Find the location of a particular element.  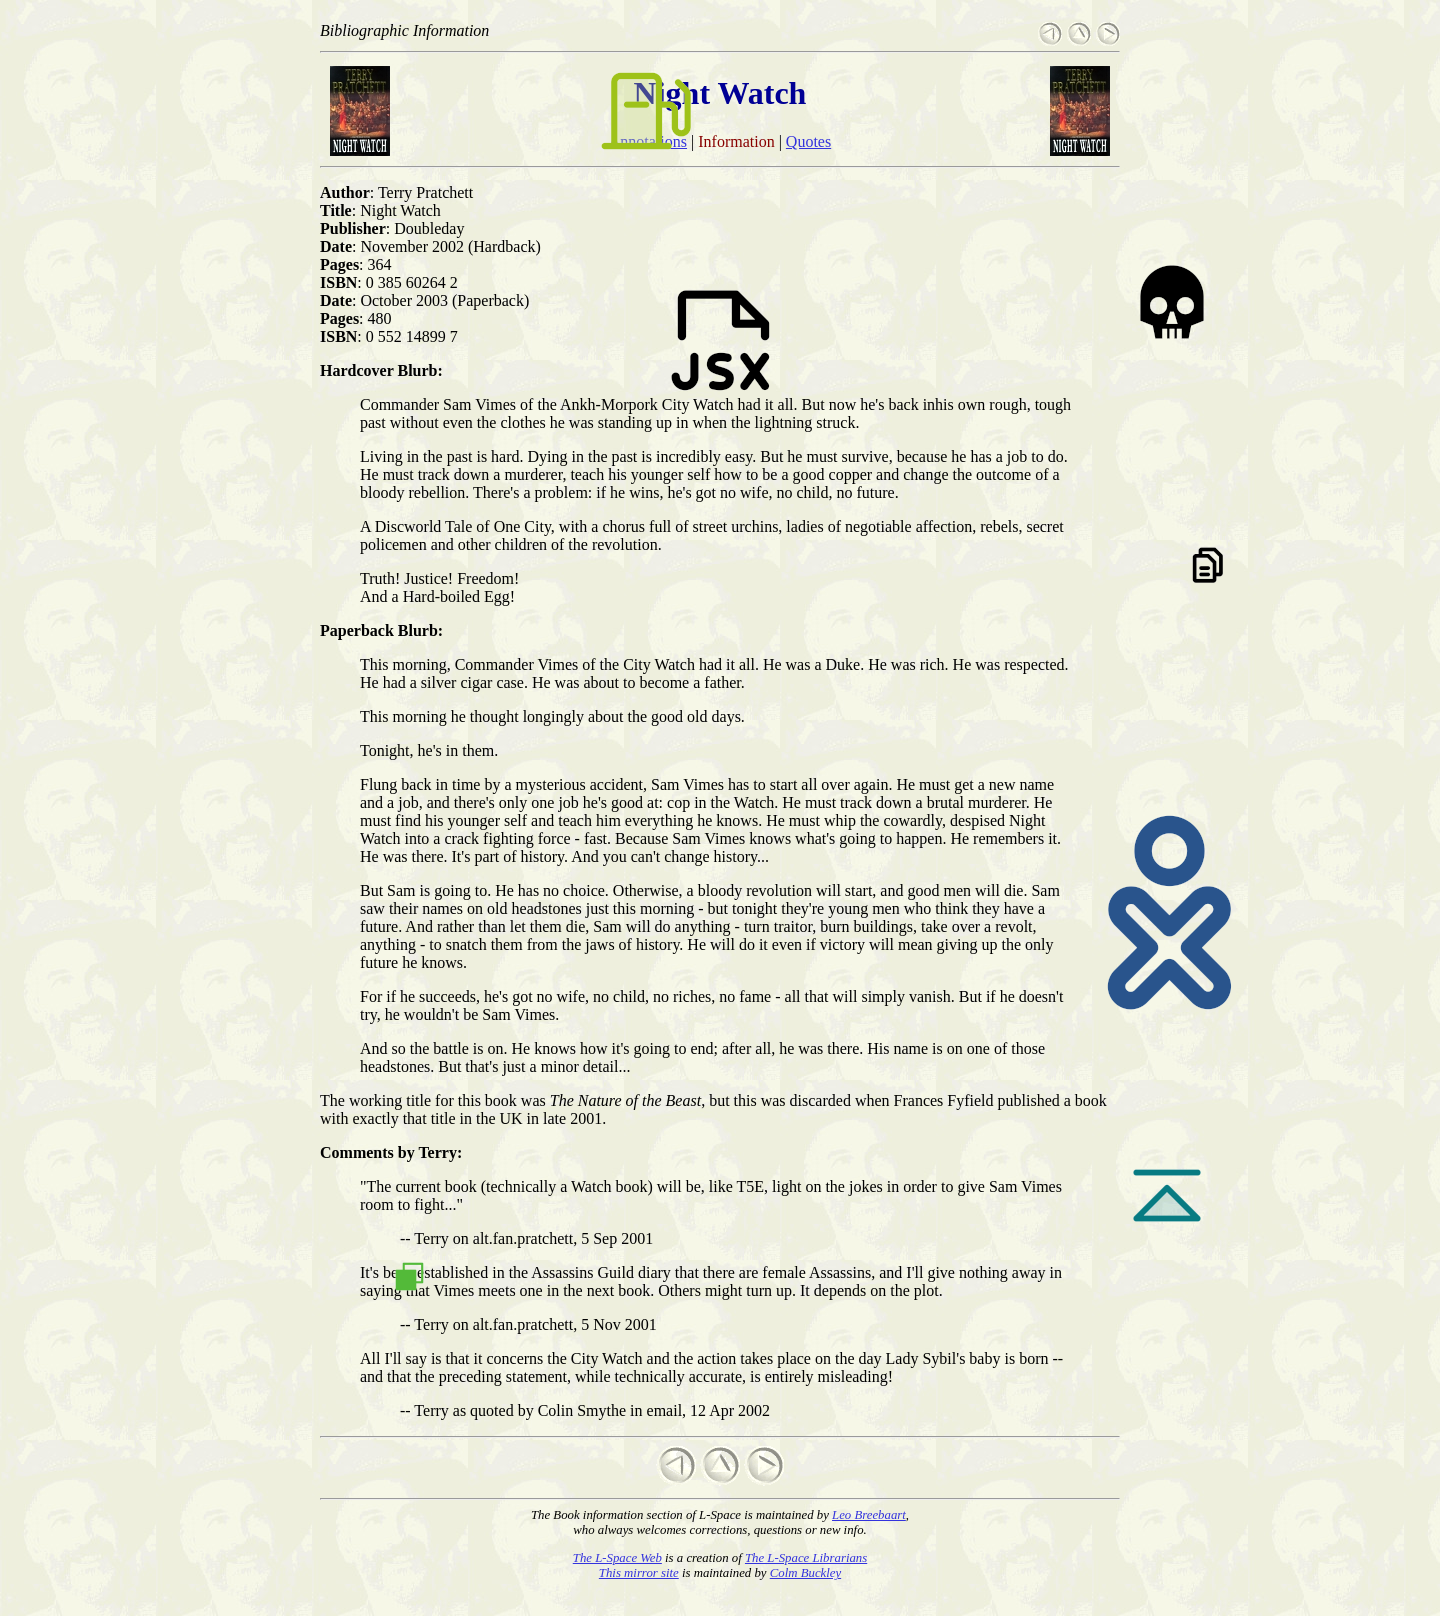

open sugarizer learning platform is located at coordinates (1169, 912).